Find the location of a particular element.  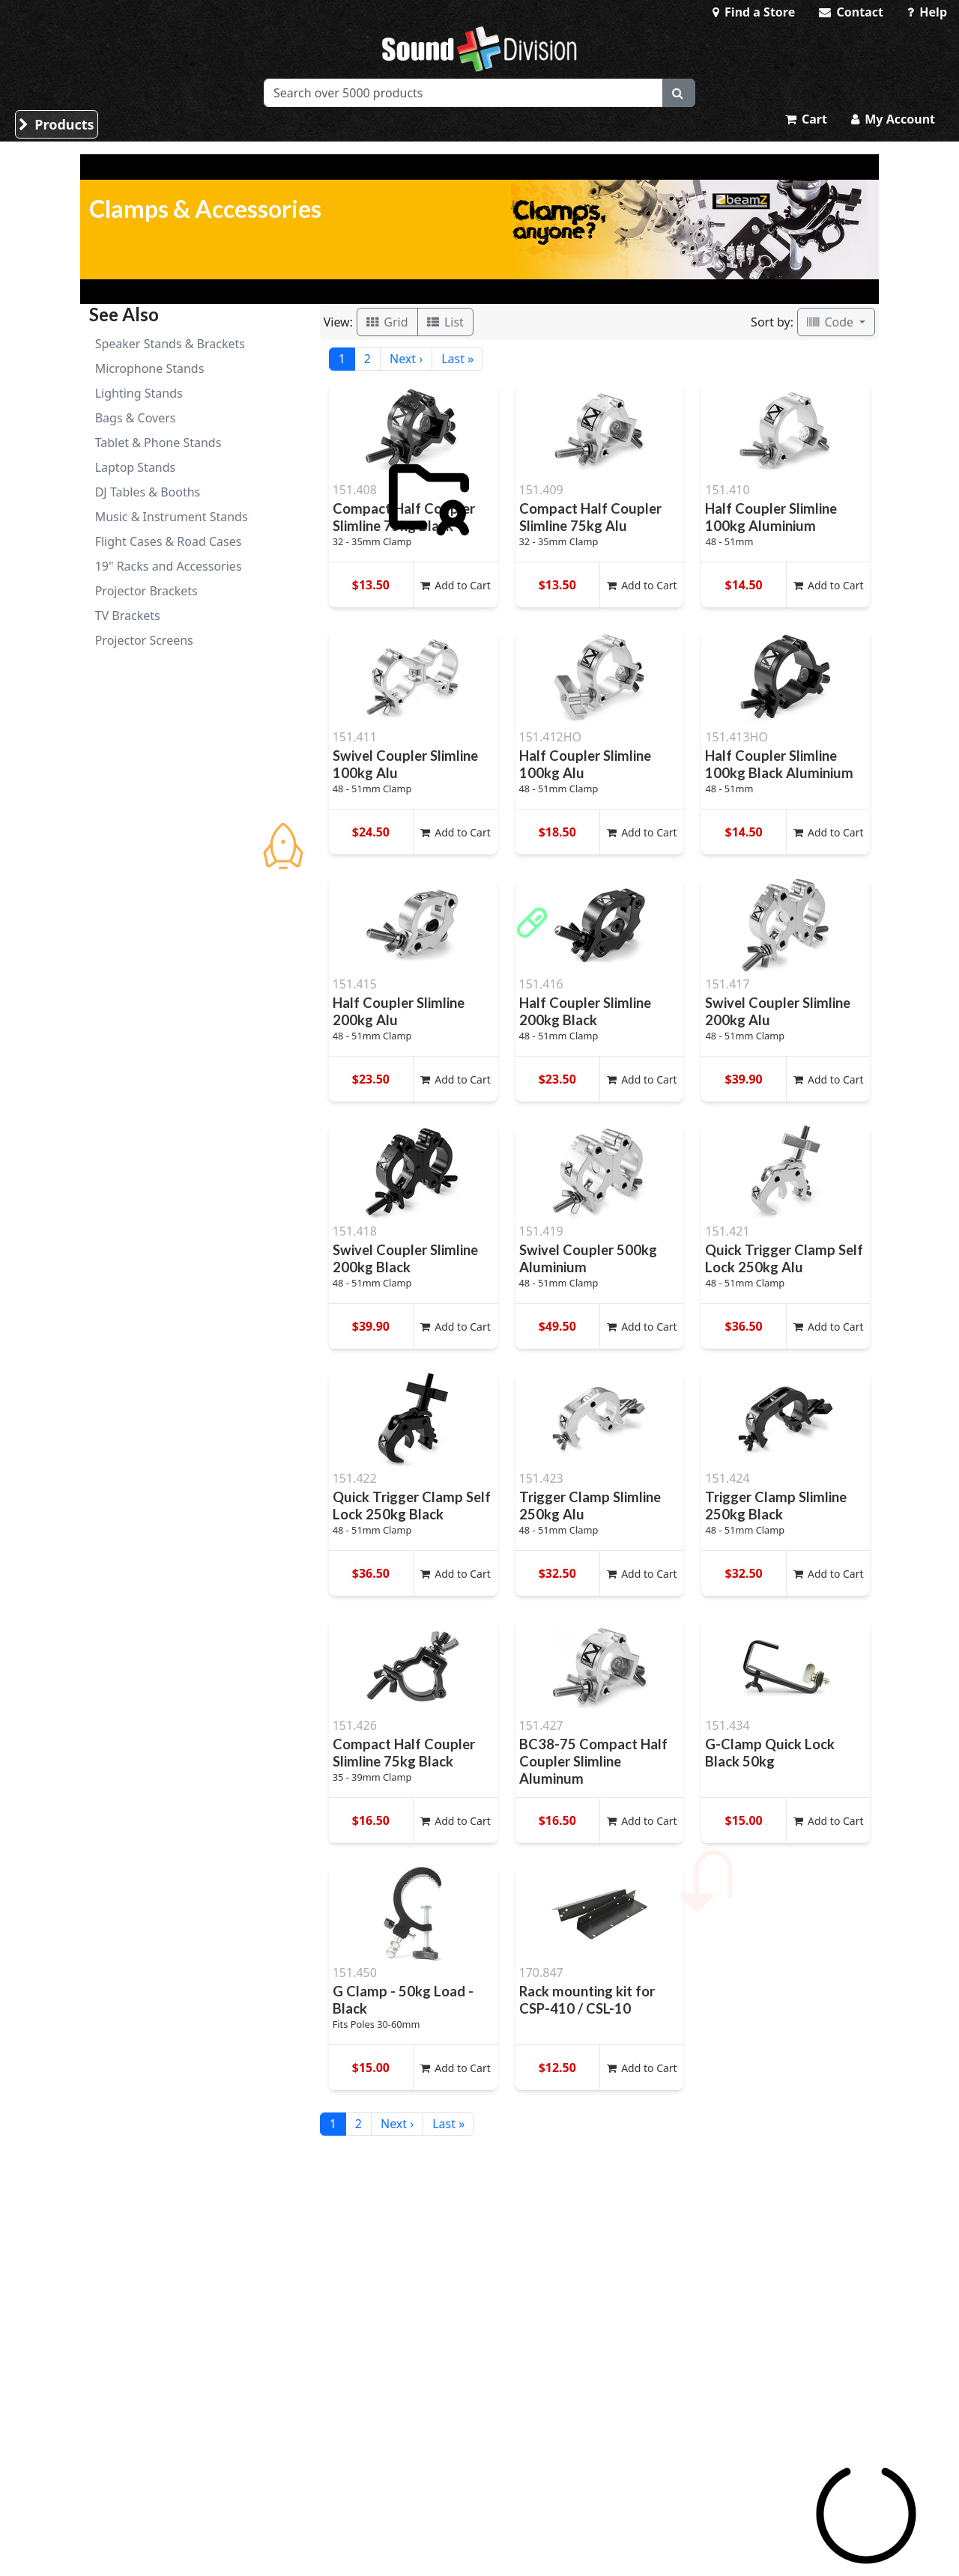

access medication reminders is located at coordinates (532, 923).